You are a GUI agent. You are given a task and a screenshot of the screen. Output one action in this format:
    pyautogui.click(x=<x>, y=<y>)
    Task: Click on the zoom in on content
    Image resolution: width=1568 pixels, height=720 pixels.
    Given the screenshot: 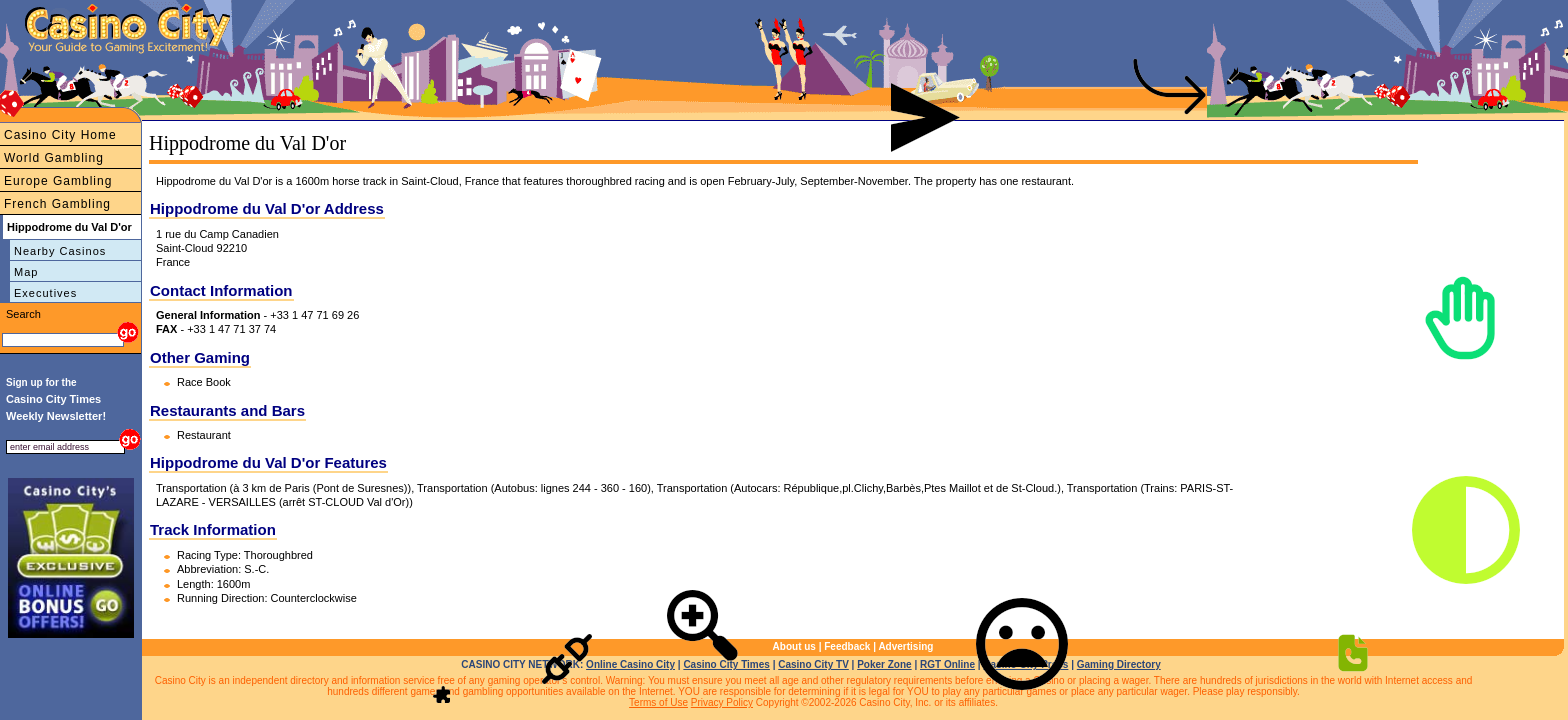 What is the action you would take?
    pyautogui.click(x=703, y=626)
    